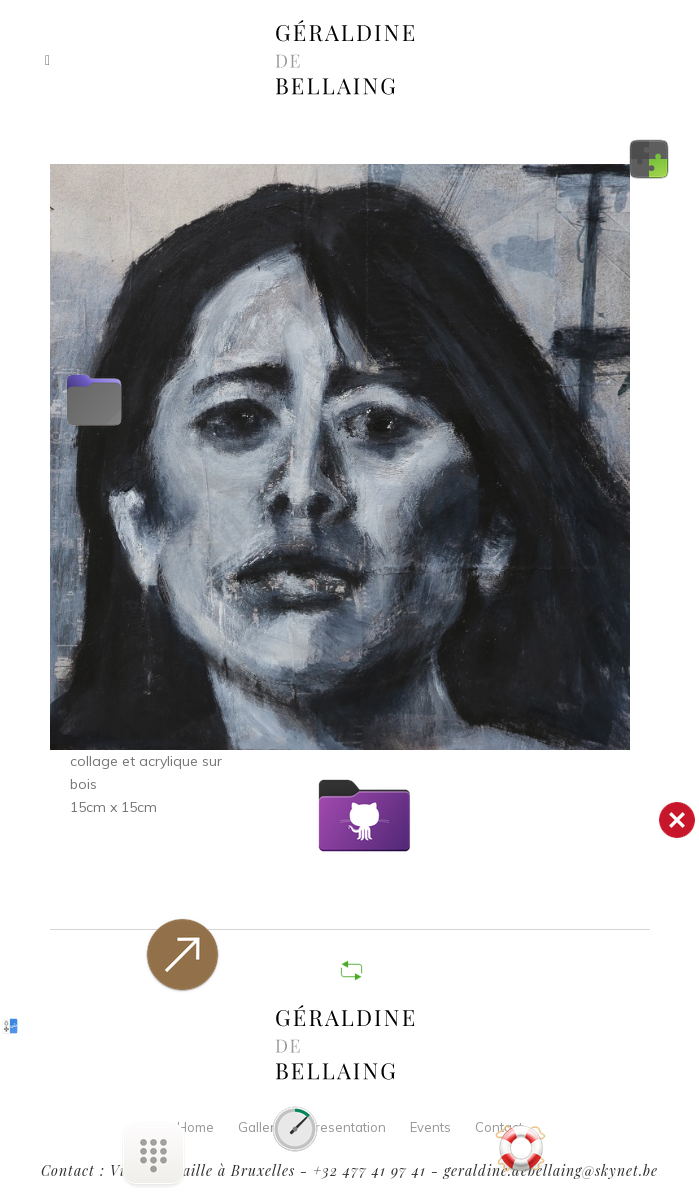 This screenshot has height=1204, width=699. What do you see at coordinates (94, 400) in the screenshot?
I see `open folder to view contents` at bounding box center [94, 400].